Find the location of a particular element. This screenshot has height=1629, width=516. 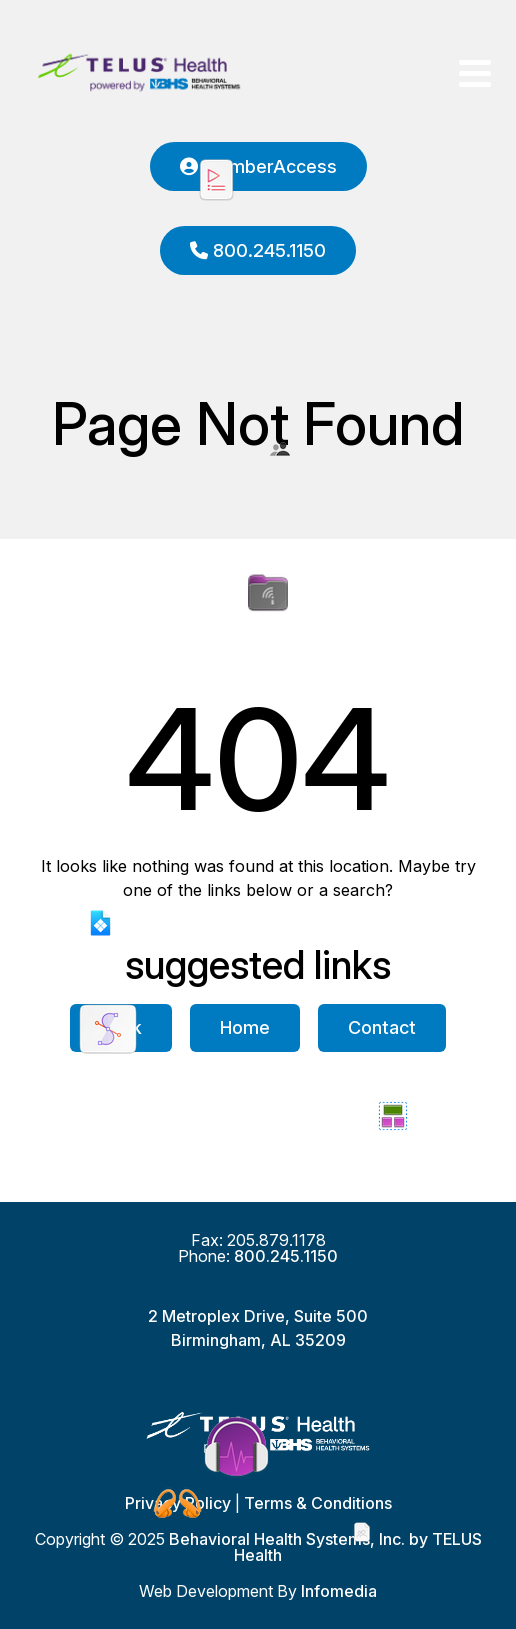

windows control panel file running through wine compatibility layer is located at coordinates (100, 923).